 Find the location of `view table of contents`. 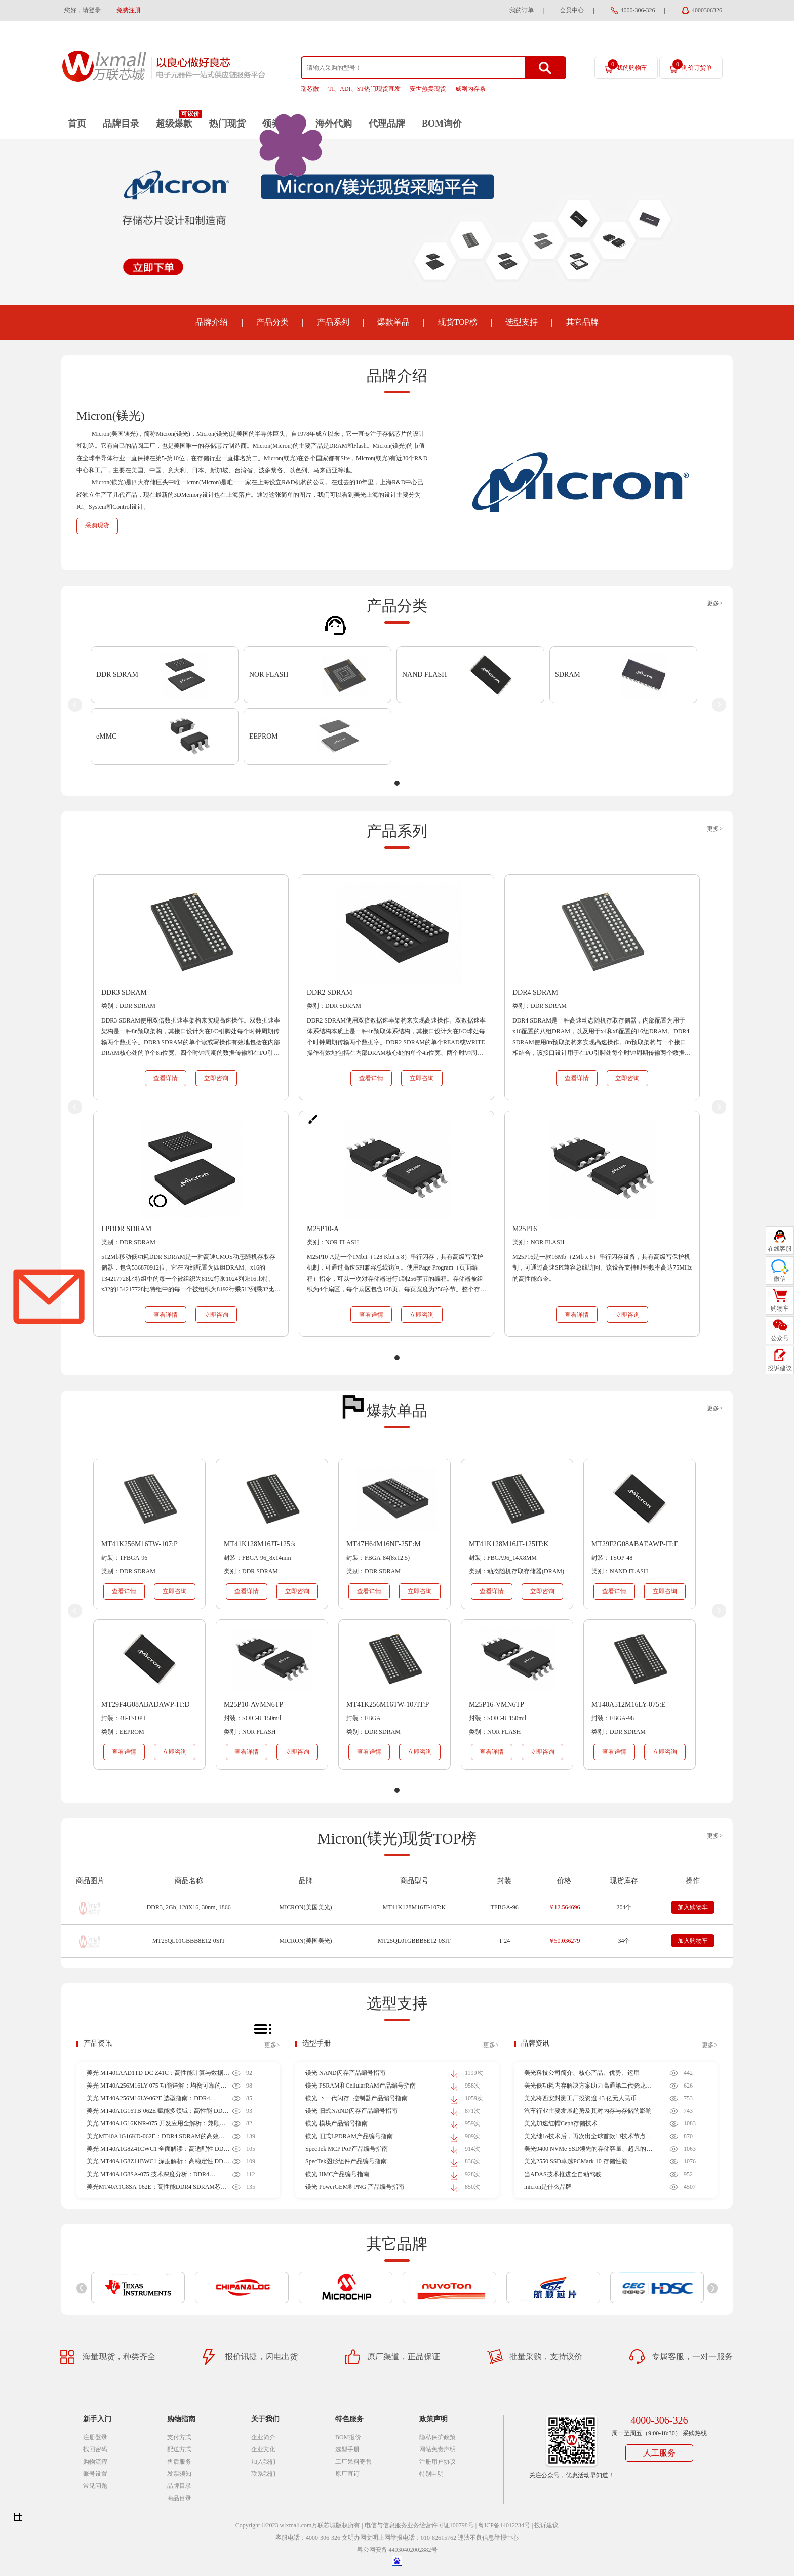

view table of contents is located at coordinates (262, 2029).